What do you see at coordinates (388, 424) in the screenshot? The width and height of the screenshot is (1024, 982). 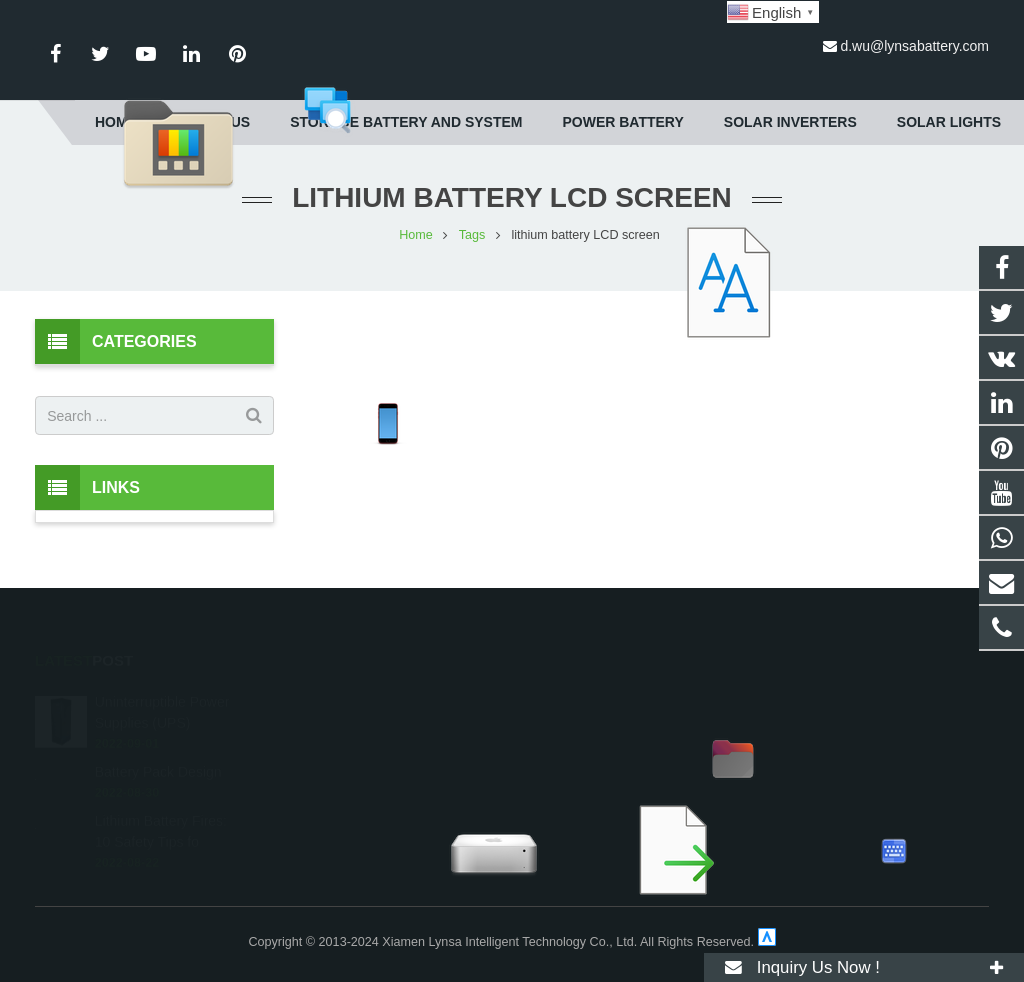 I see `iPhone SE device icon in system preferences` at bounding box center [388, 424].